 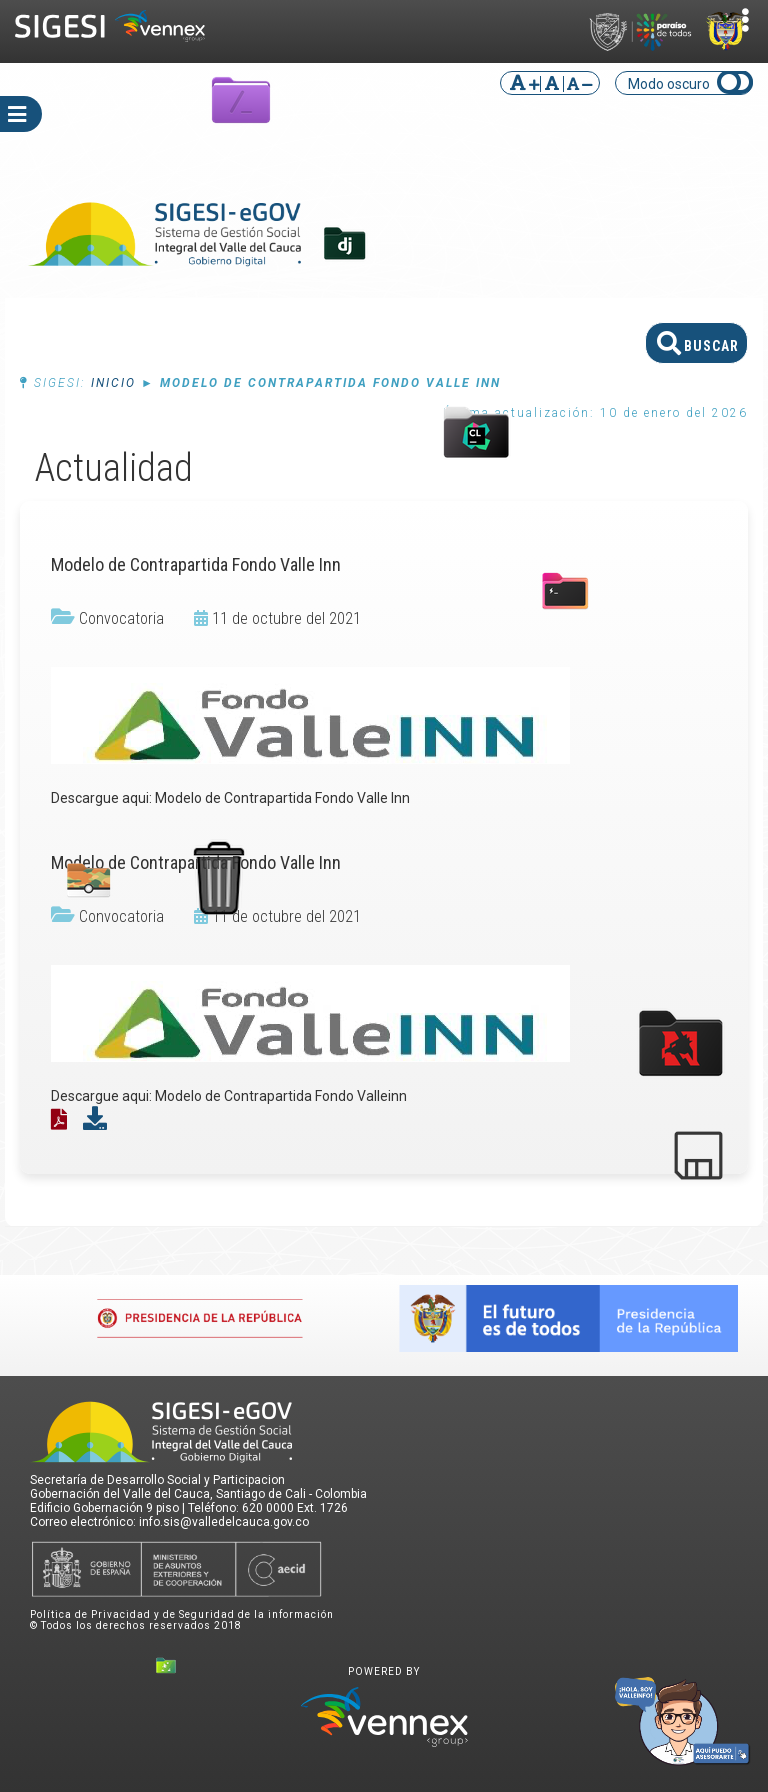 What do you see at coordinates (88, 881) in the screenshot?
I see `folder containing pokémon safari ball themed content` at bounding box center [88, 881].